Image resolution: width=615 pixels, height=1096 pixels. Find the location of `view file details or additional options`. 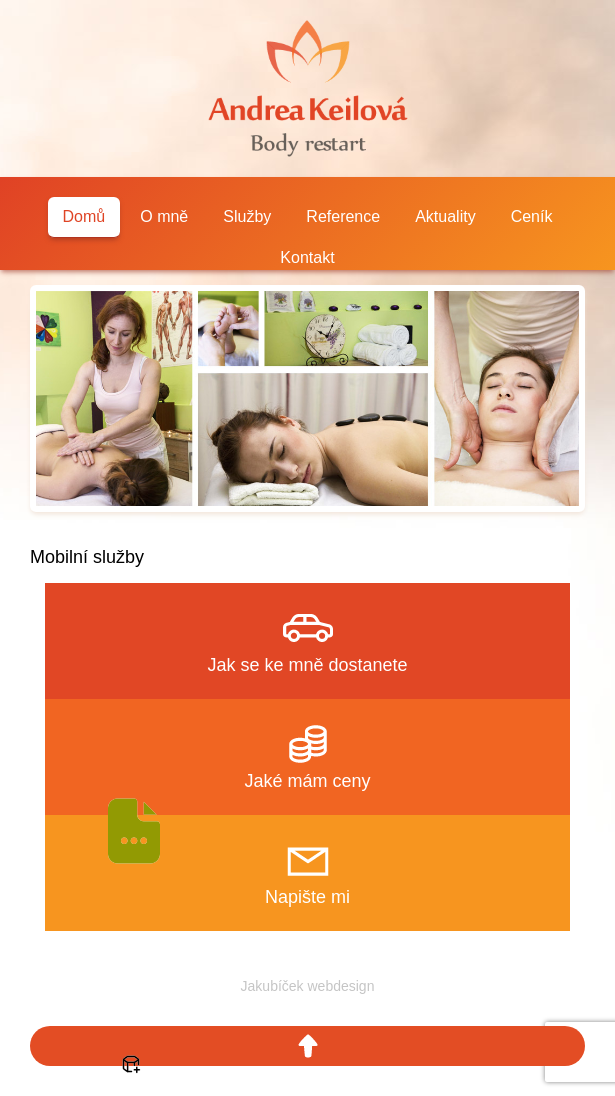

view file details or additional options is located at coordinates (134, 831).